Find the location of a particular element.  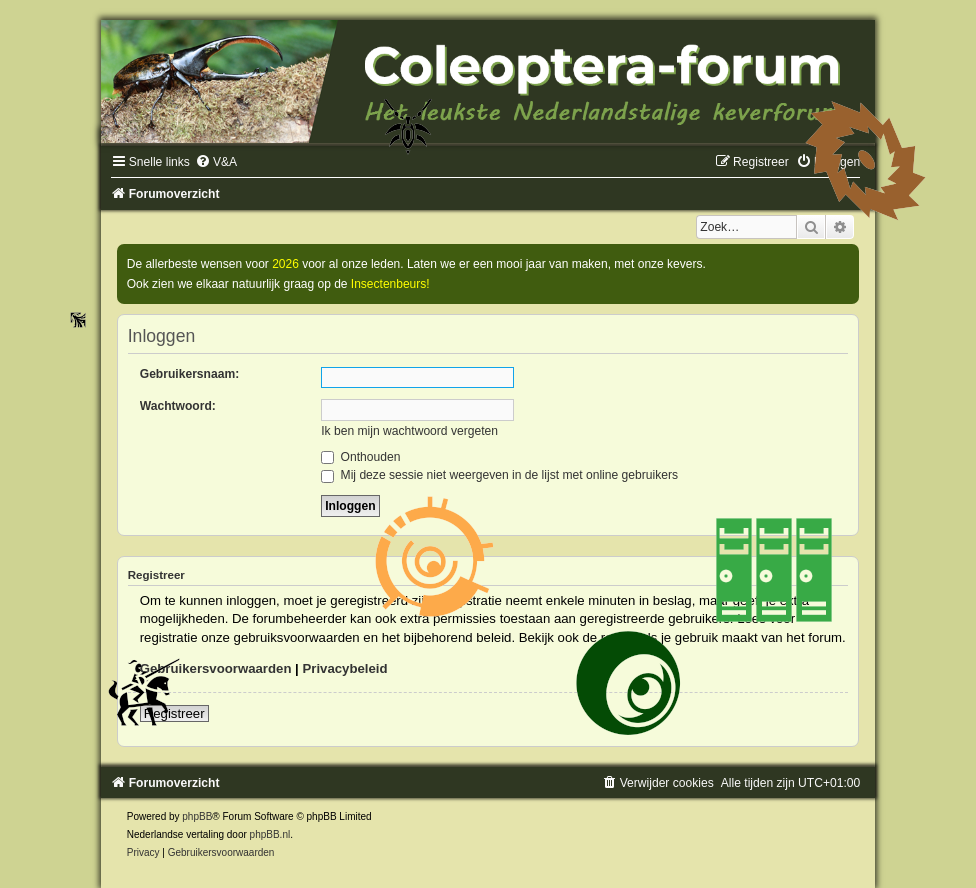

select knight or cavalry unit in a strategy game is located at coordinates (144, 692).